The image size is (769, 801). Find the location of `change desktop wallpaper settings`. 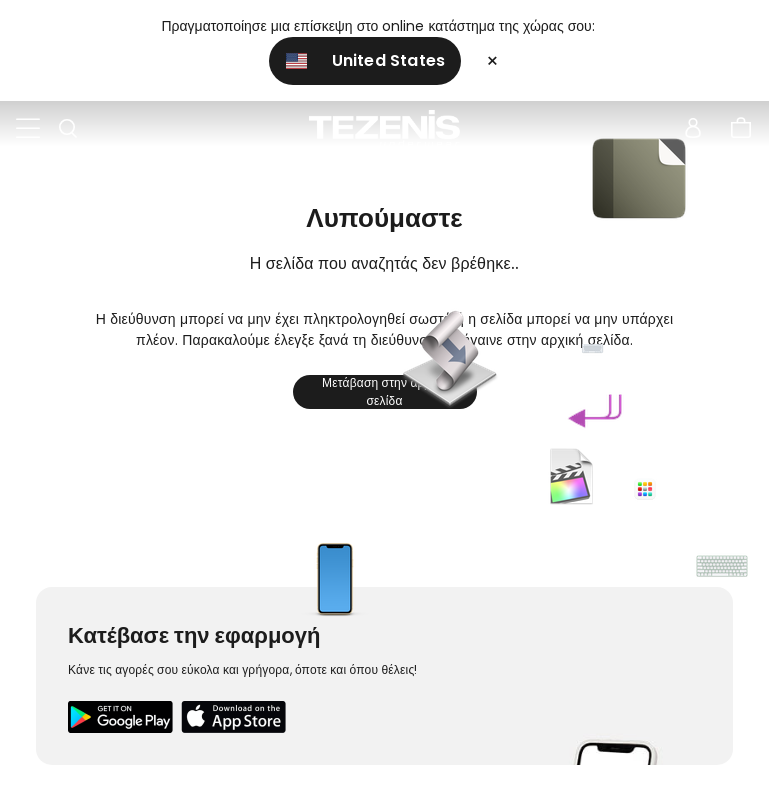

change desktop wallpaper settings is located at coordinates (639, 175).